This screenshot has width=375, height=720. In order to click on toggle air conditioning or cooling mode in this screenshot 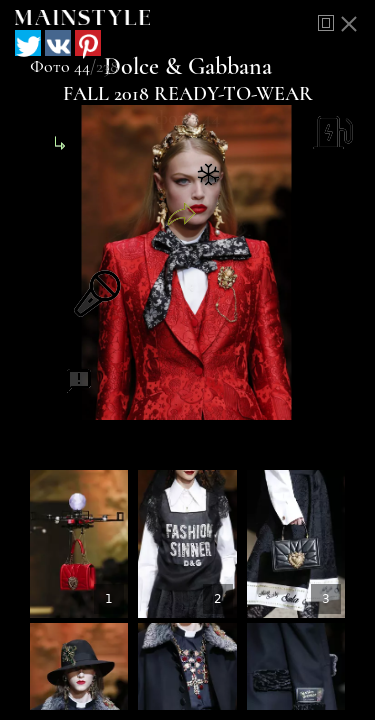, I will do `click(208, 174)`.